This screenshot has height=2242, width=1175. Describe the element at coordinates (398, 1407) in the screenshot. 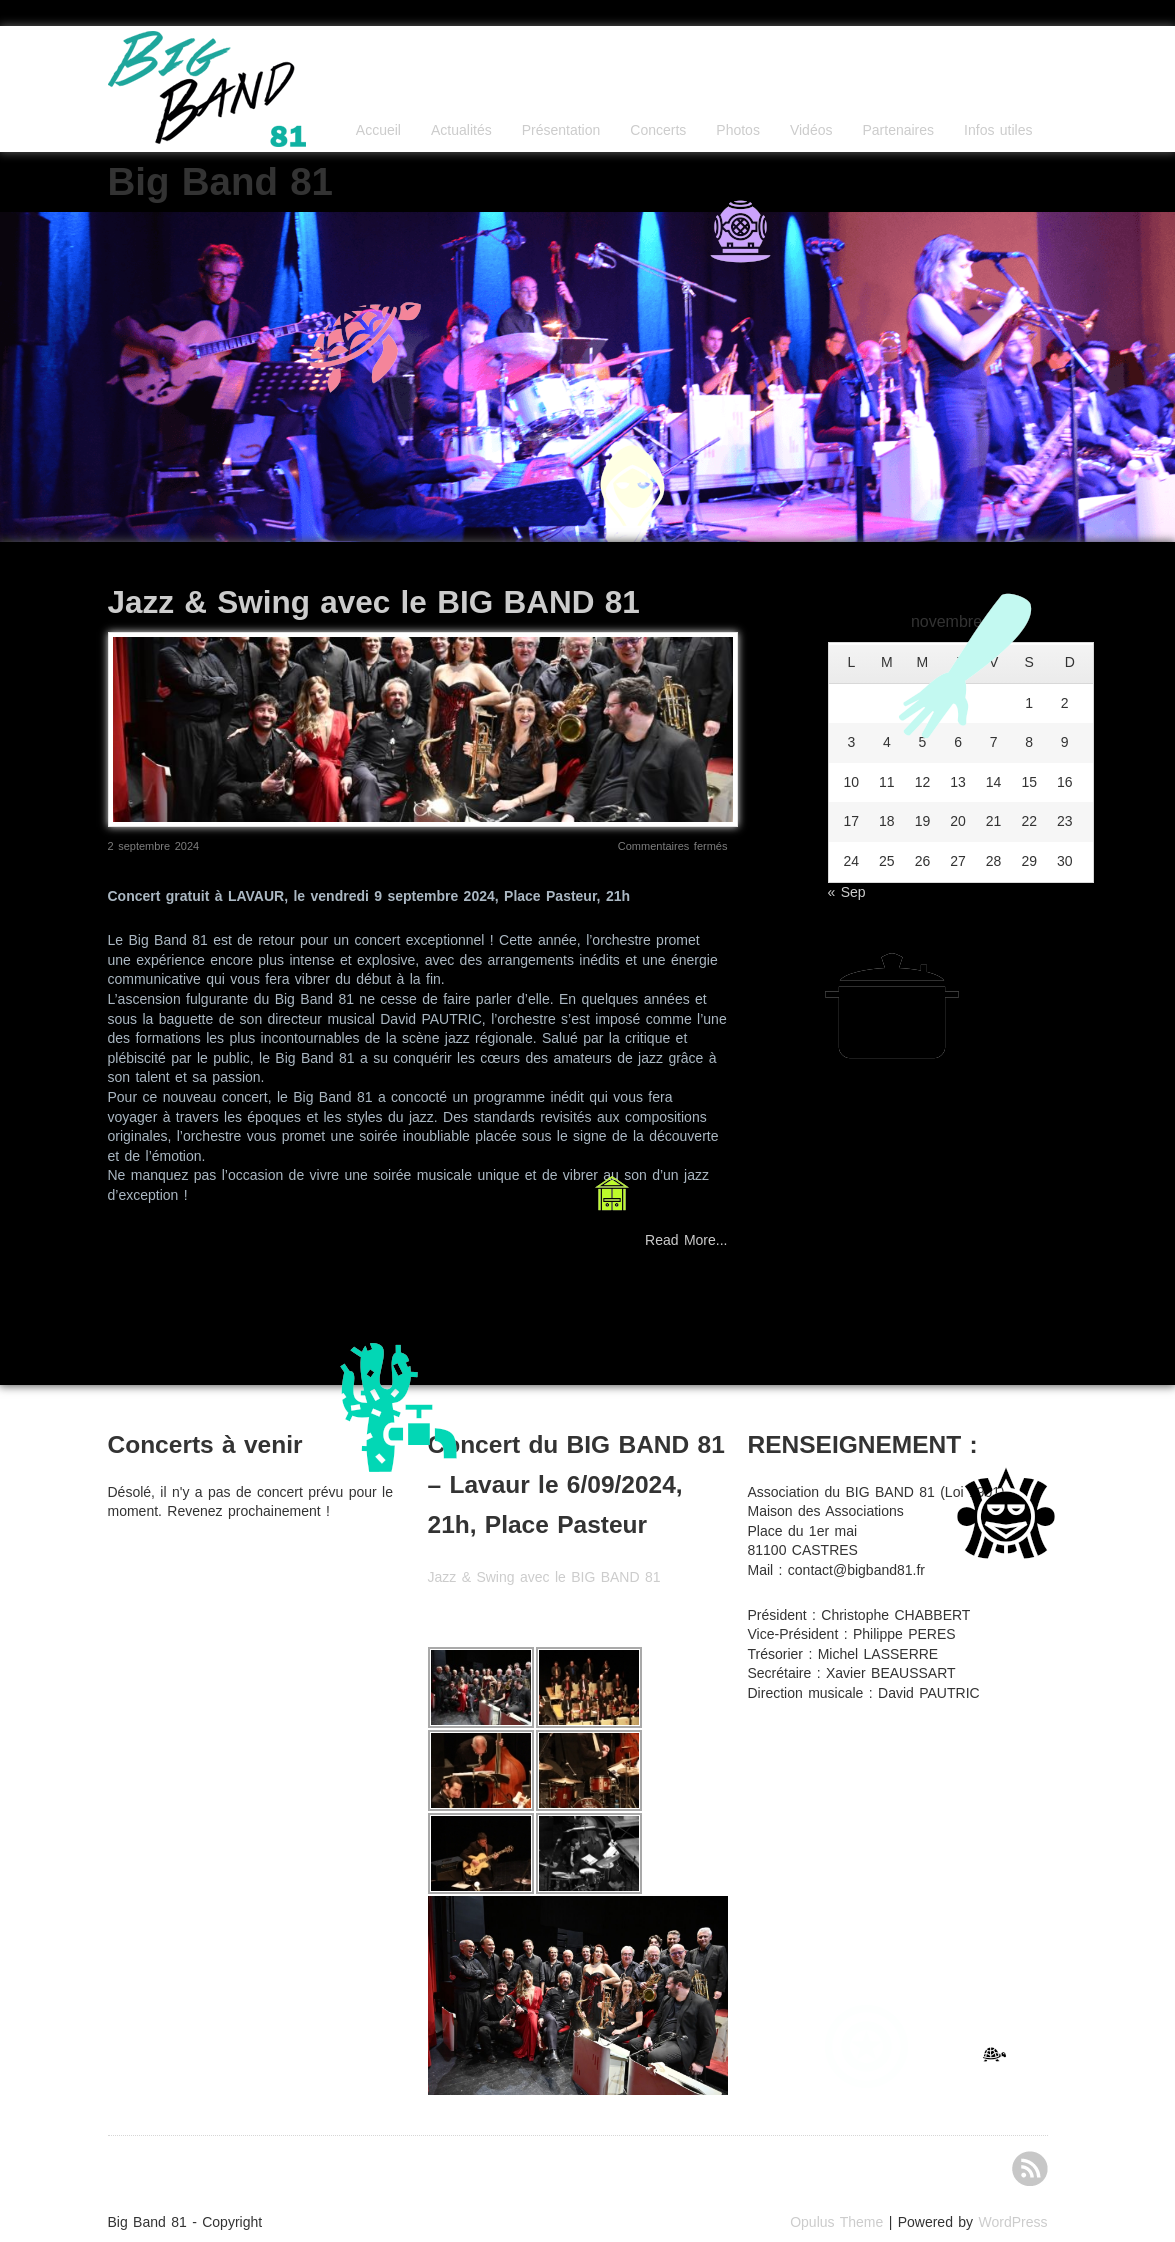

I see `tap to water or care for your cactus` at that location.